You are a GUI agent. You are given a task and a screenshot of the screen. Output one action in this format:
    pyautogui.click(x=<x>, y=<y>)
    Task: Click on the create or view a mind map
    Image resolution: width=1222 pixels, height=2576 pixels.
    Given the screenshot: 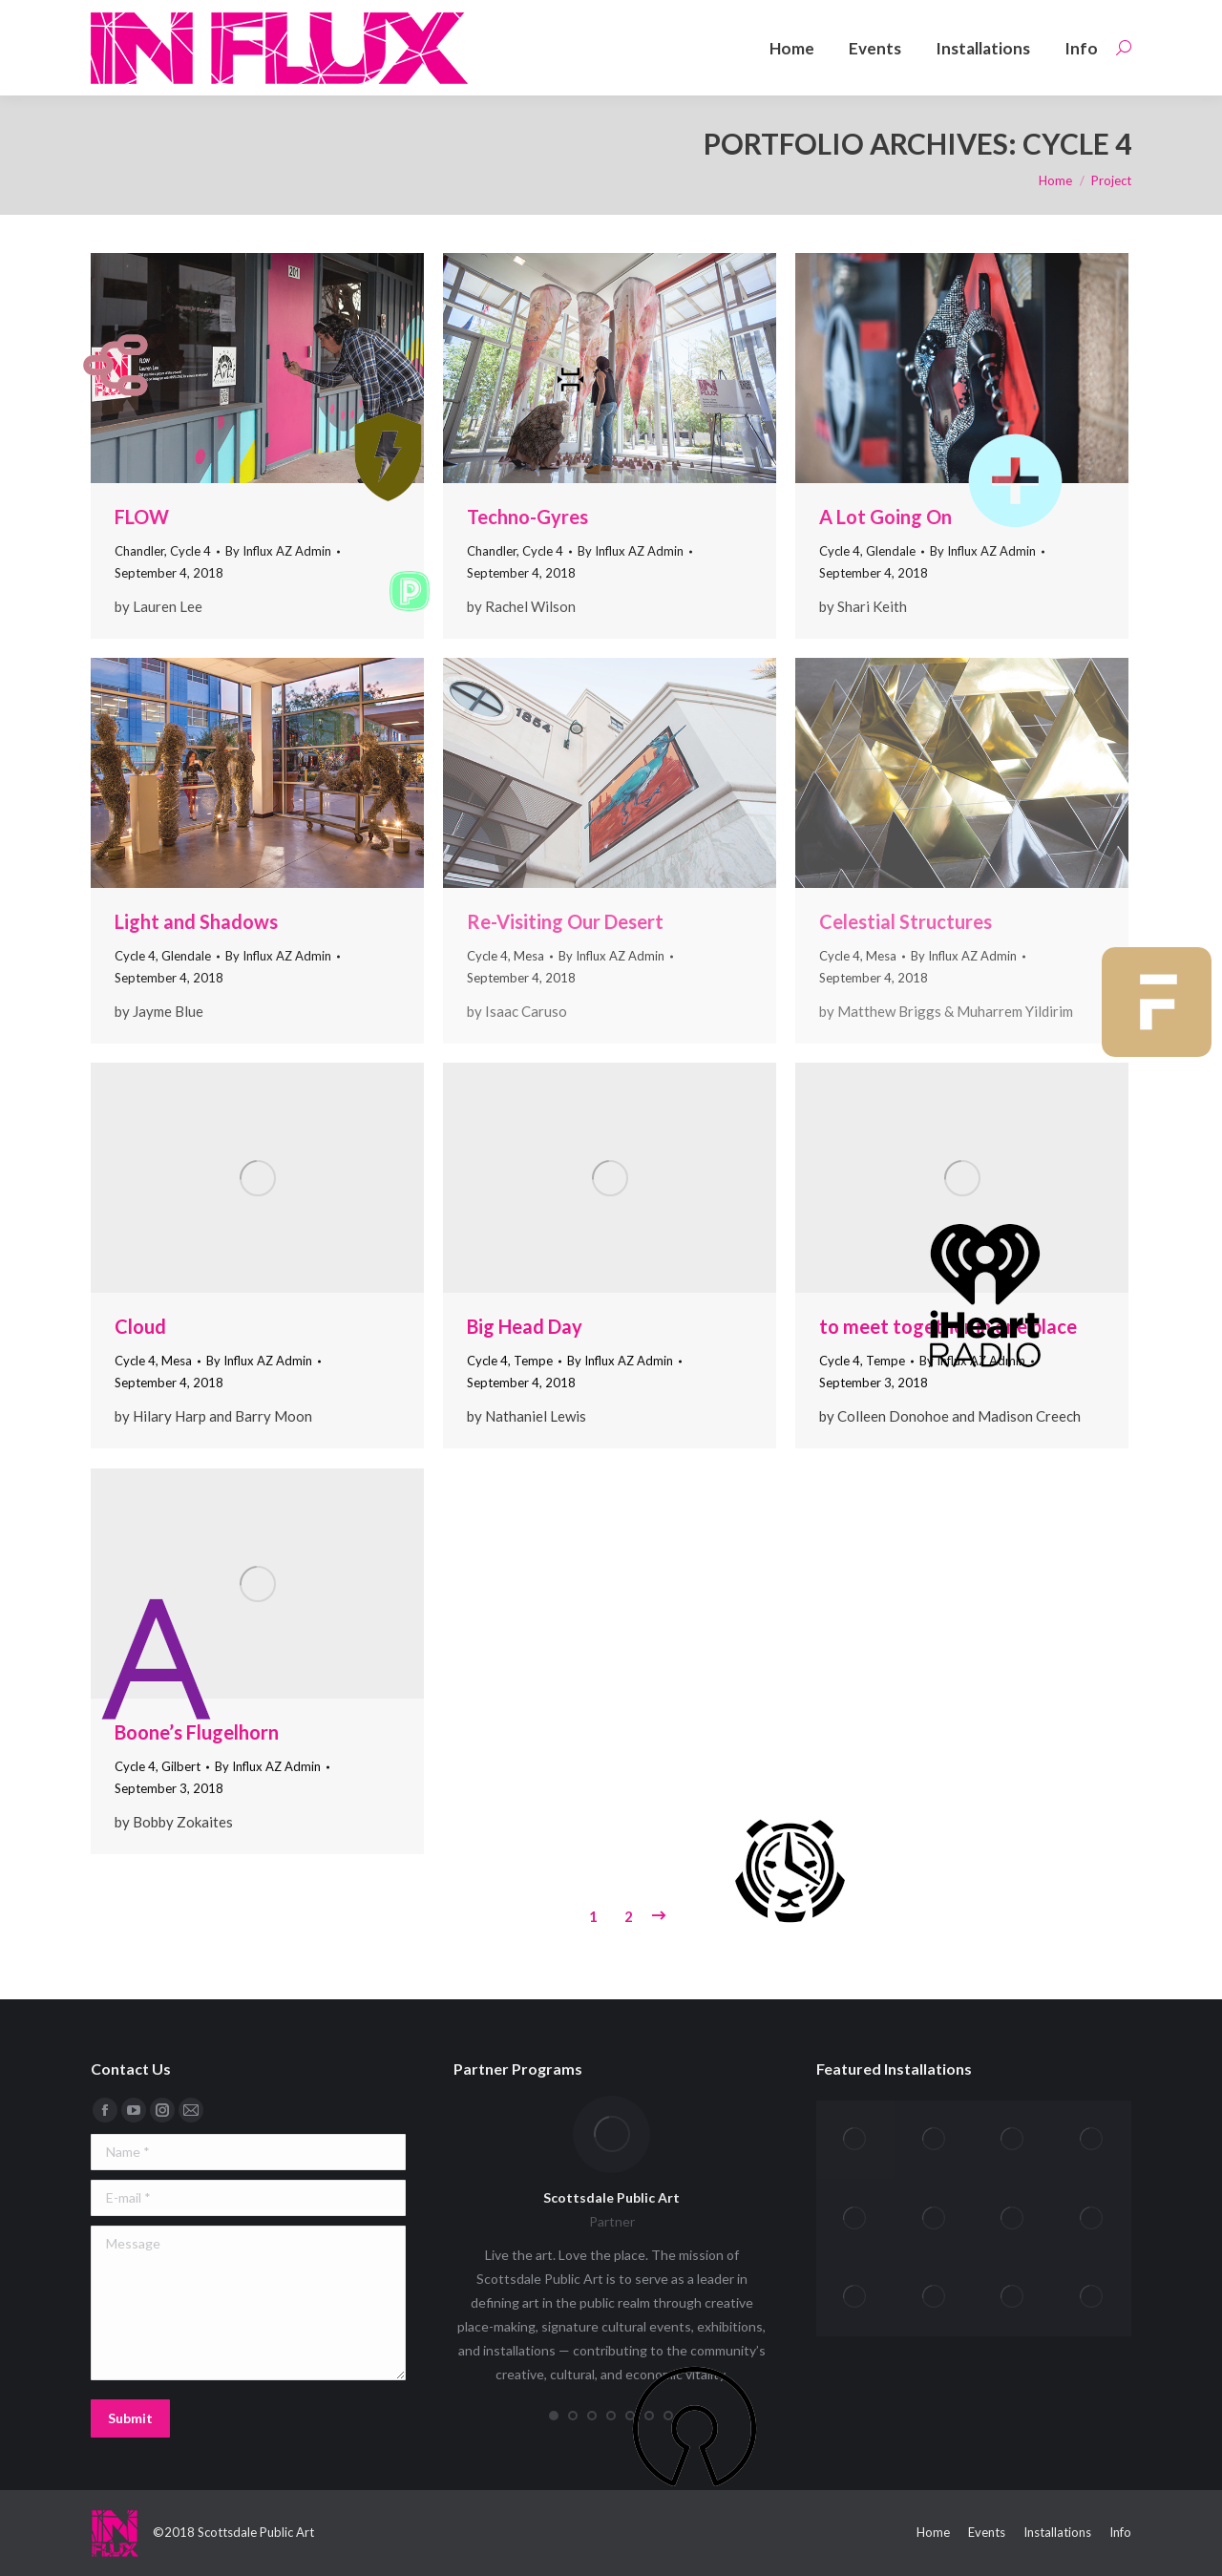 What is the action you would take?
    pyautogui.click(x=116, y=365)
    